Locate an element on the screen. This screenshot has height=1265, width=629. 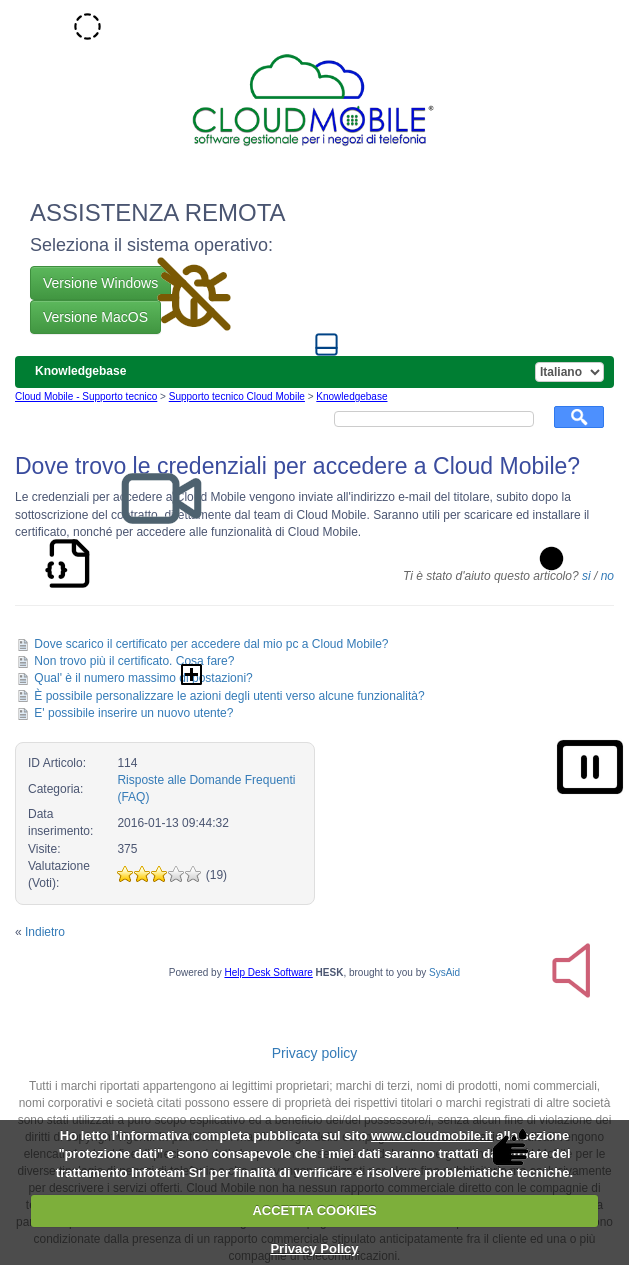
open JSON file is located at coordinates (69, 563).